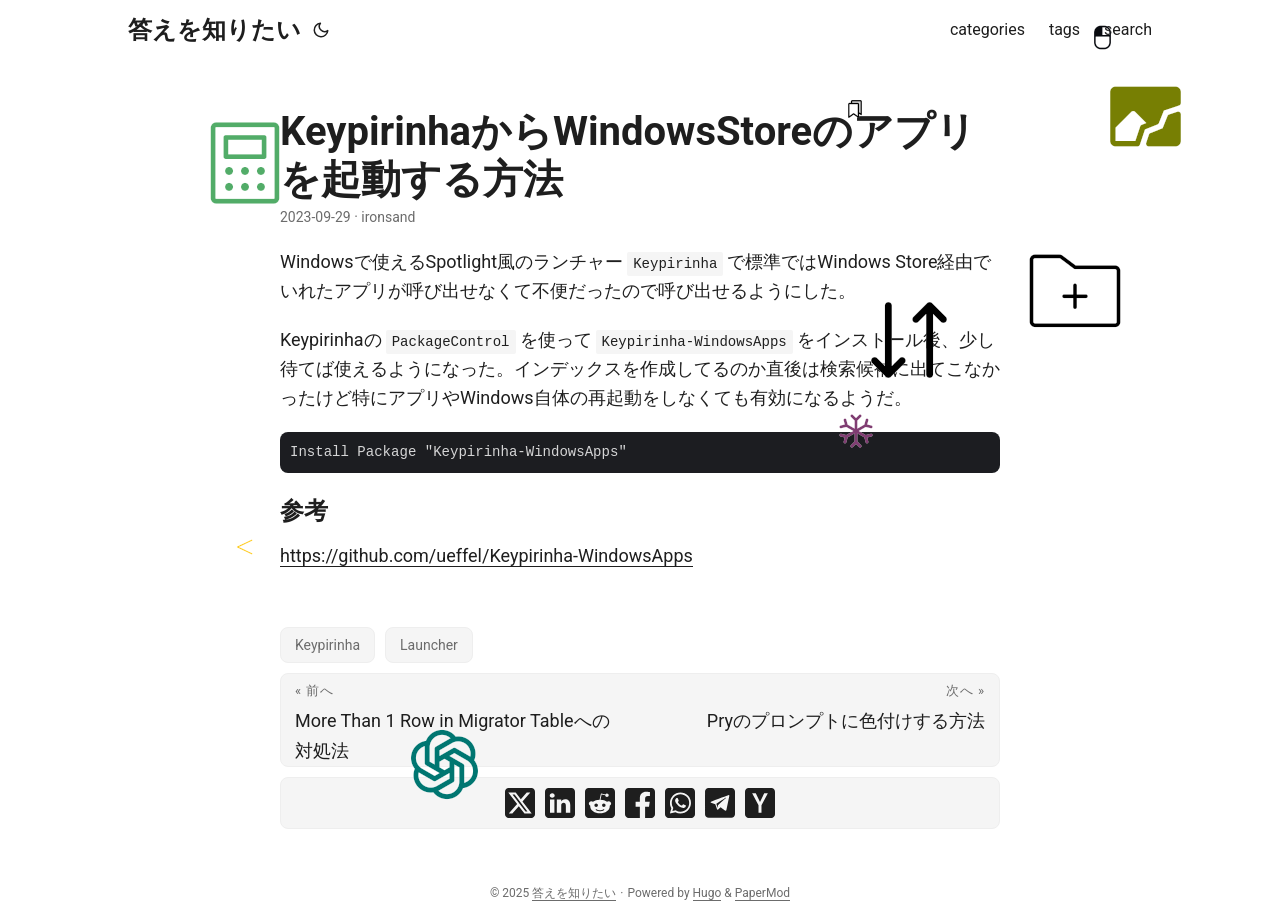 Image resolution: width=1280 pixels, height=923 pixels. I want to click on view your bookmarked items, so click(855, 109).